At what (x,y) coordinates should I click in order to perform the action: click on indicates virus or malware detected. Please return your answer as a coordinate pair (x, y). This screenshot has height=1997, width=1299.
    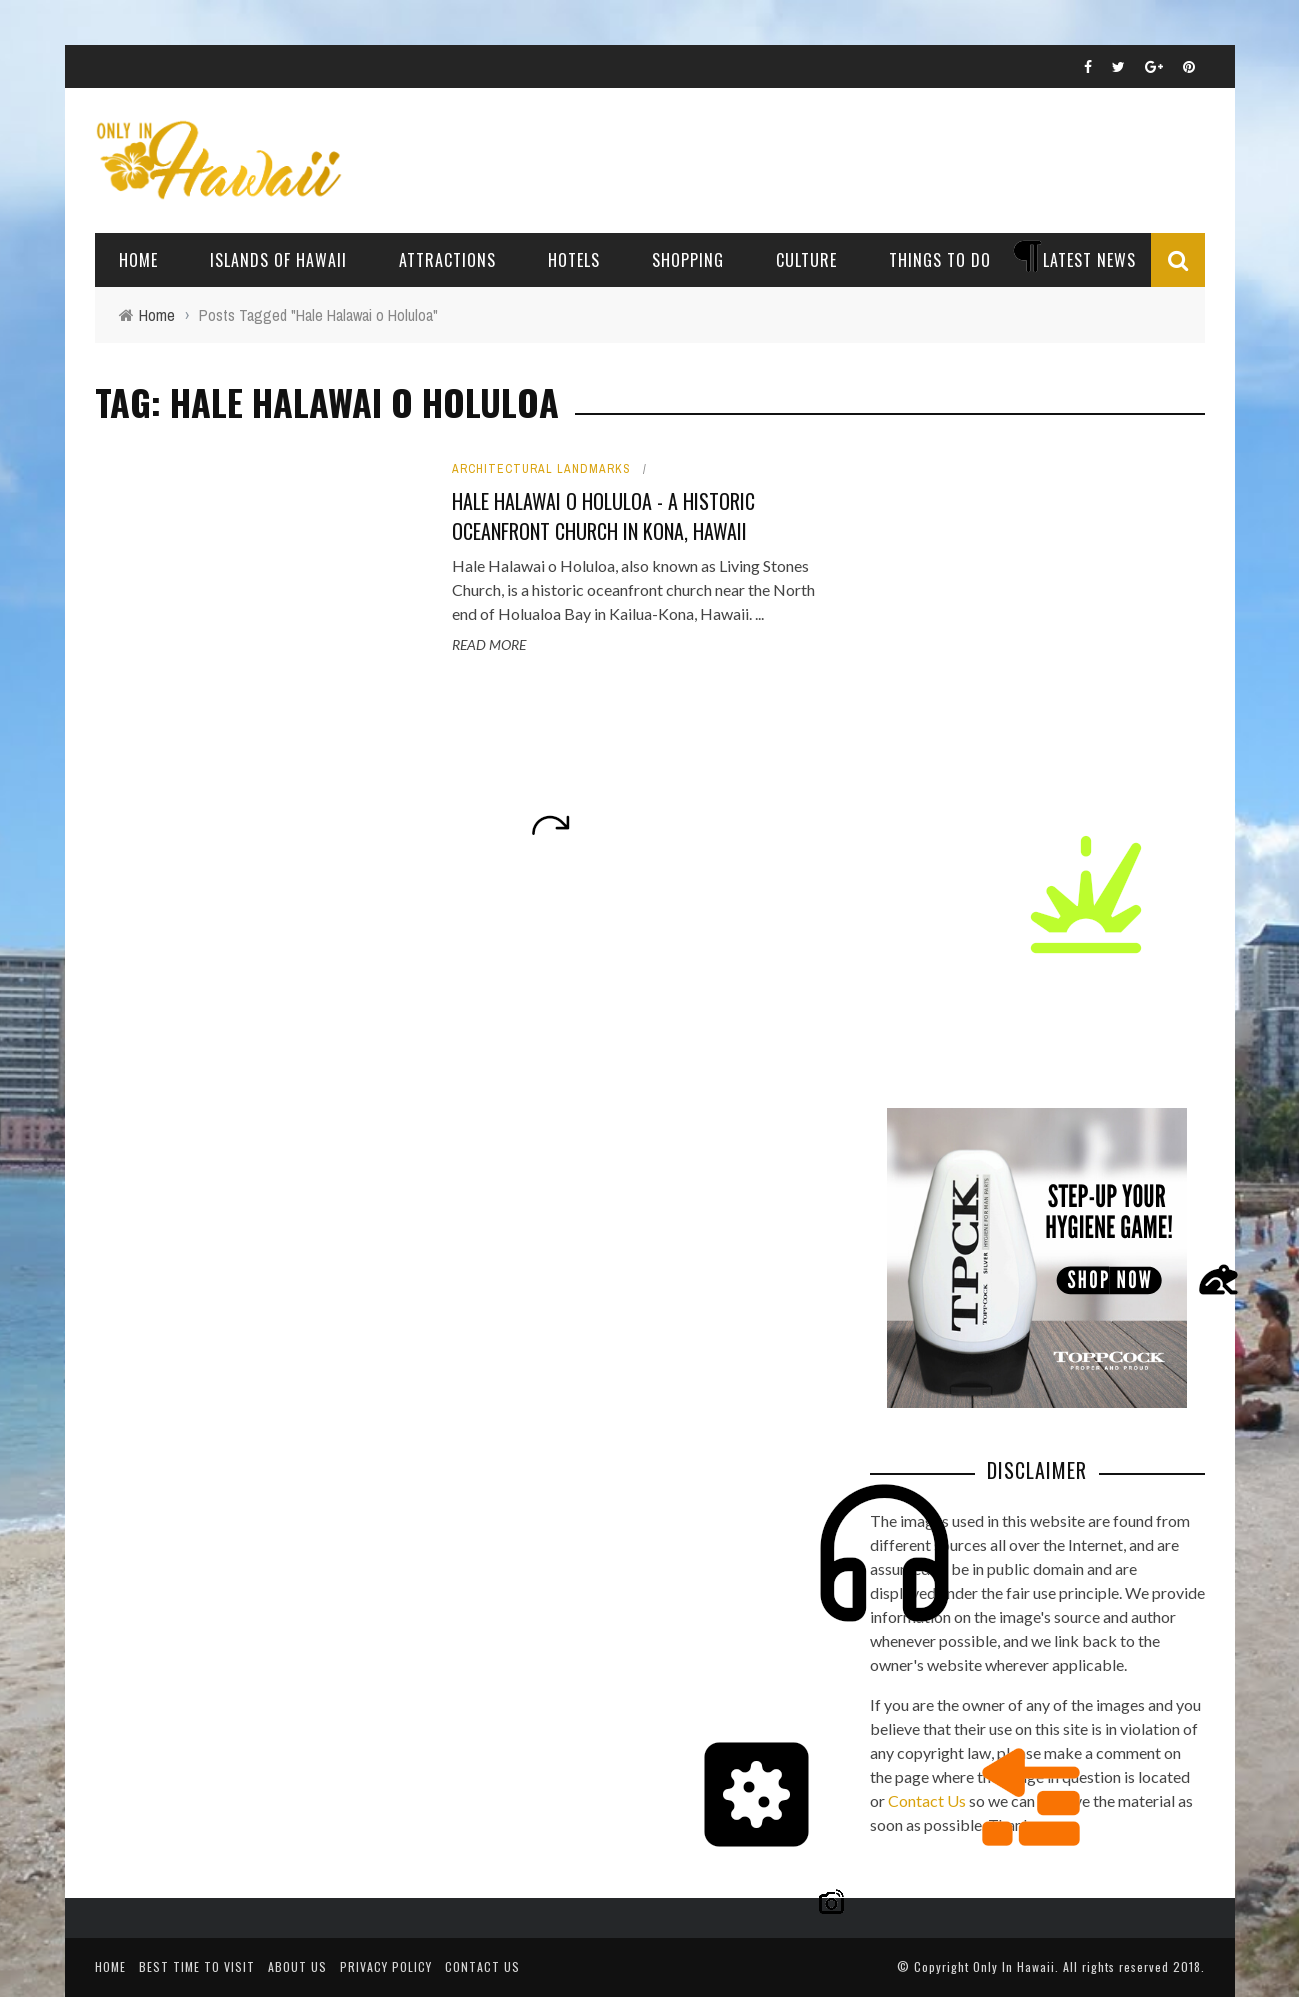
    Looking at the image, I should click on (756, 1794).